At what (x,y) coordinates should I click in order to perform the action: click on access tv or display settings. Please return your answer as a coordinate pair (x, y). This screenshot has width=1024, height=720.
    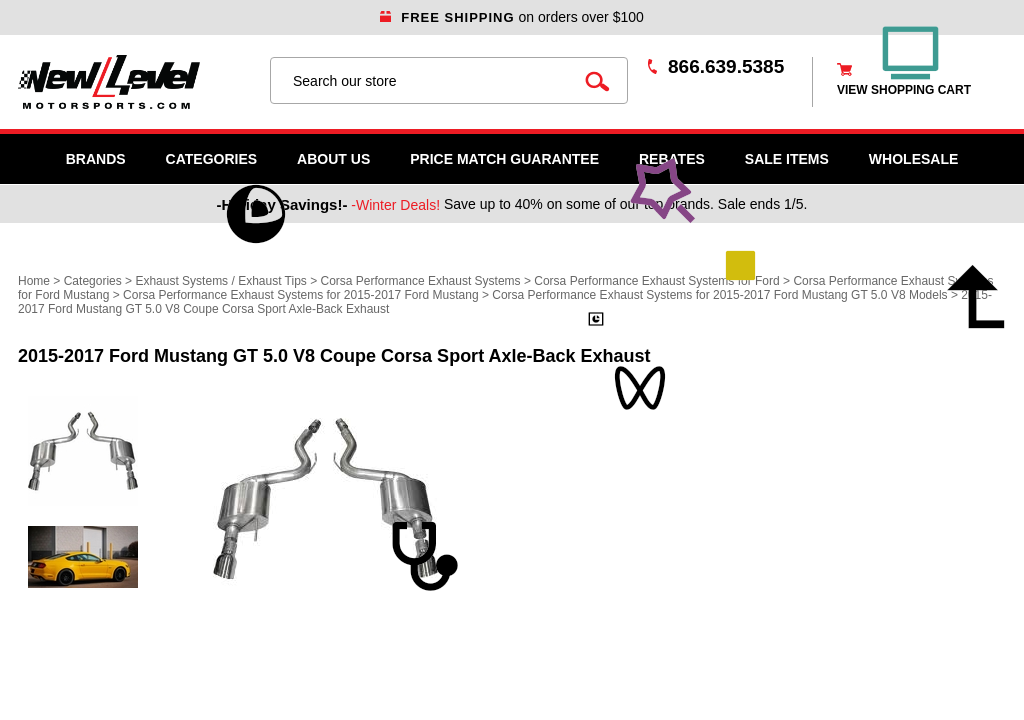
    Looking at the image, I should click on (910, 51).